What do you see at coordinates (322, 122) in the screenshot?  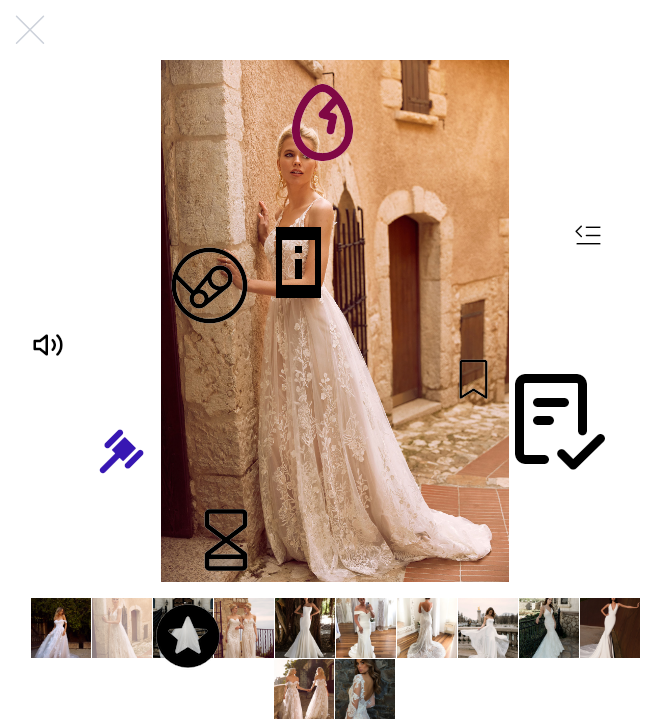 I see `indicates a cracked or broken item` at bounding box center [322, 122].